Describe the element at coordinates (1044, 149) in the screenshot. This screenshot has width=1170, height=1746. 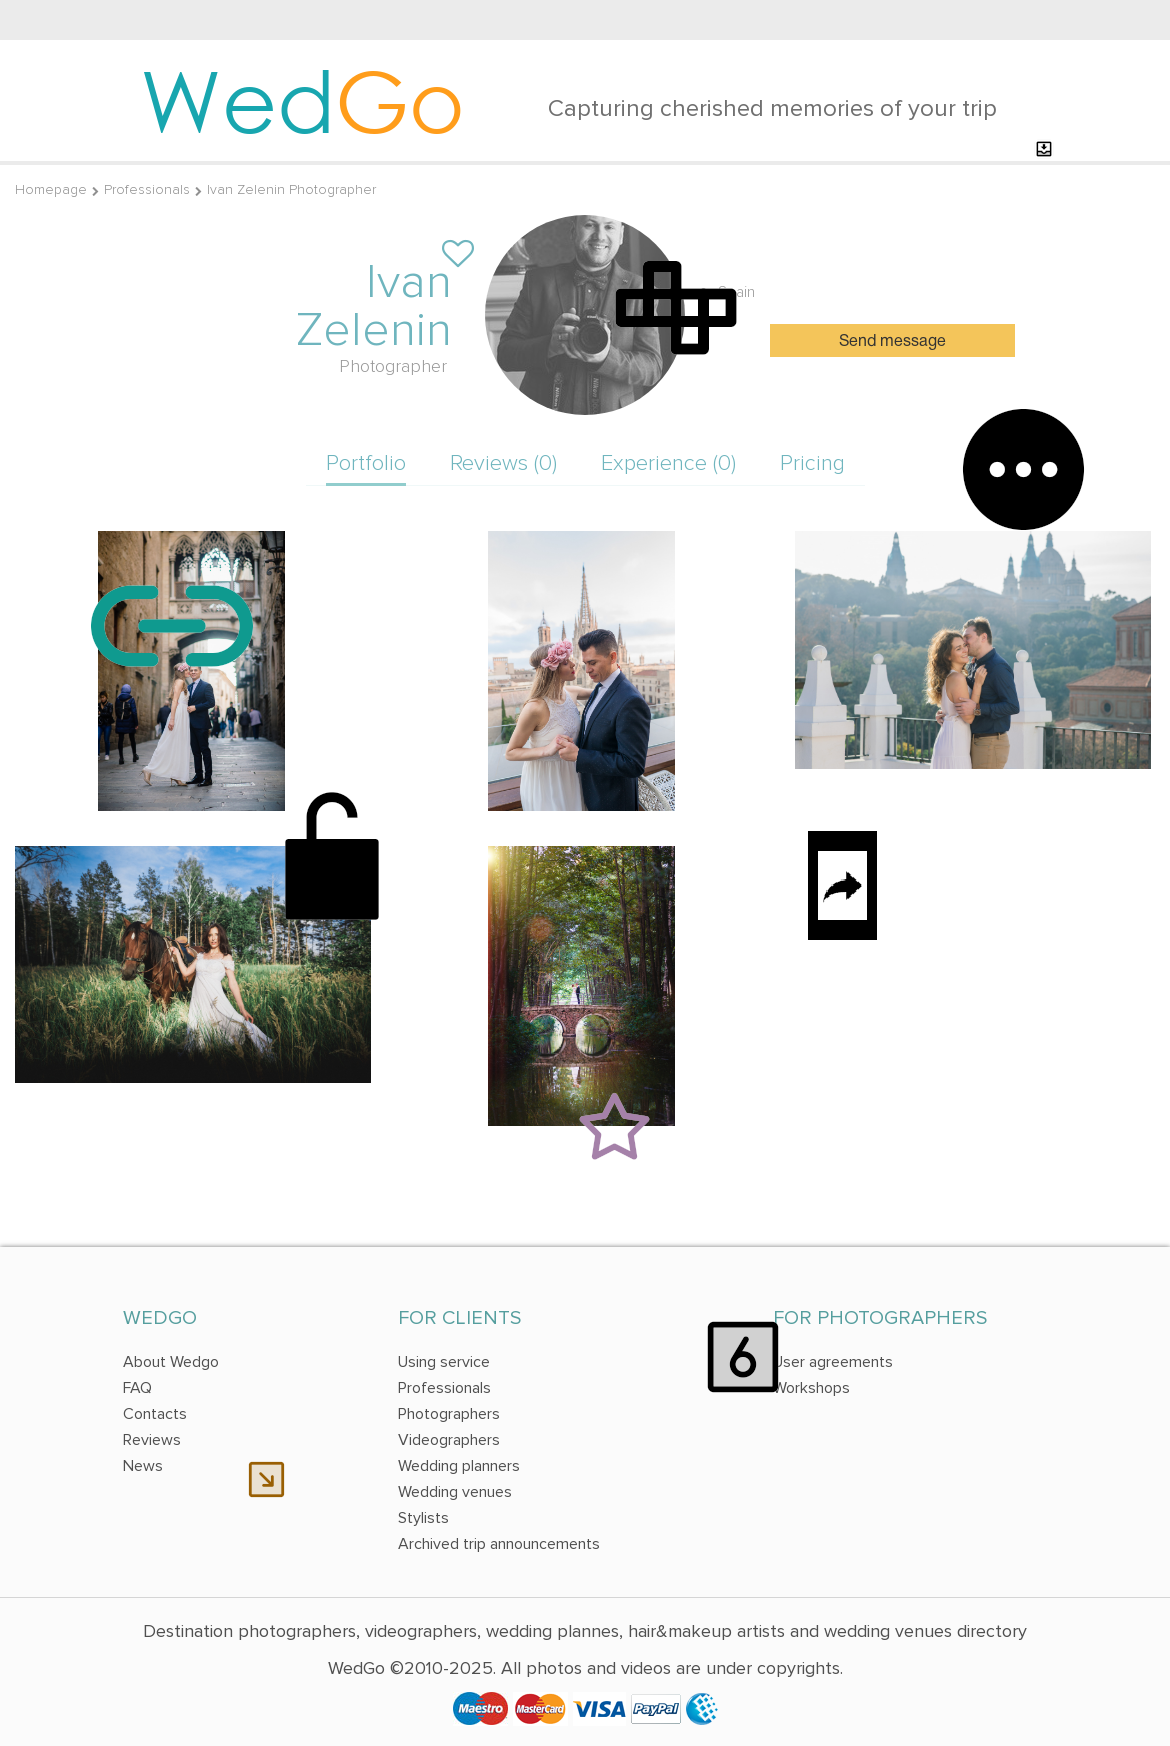
I see `move message to inbox` at that location.